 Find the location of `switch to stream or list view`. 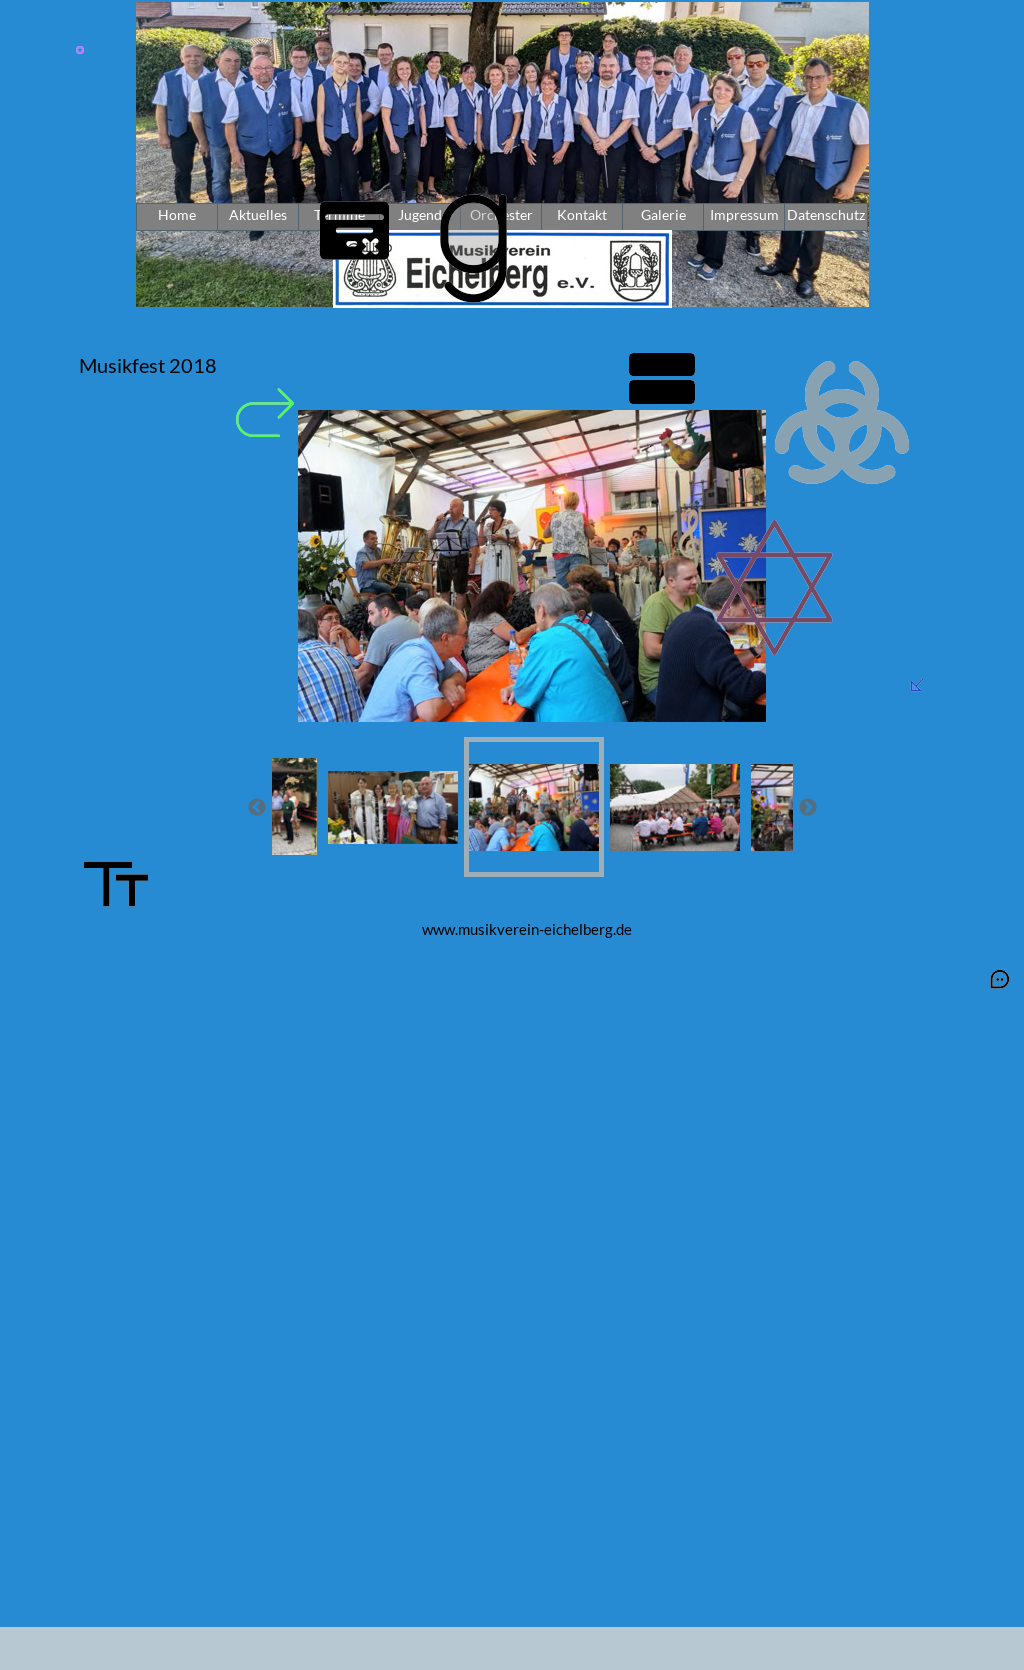

switch to stream or list view is located at coordinates (660, 380).